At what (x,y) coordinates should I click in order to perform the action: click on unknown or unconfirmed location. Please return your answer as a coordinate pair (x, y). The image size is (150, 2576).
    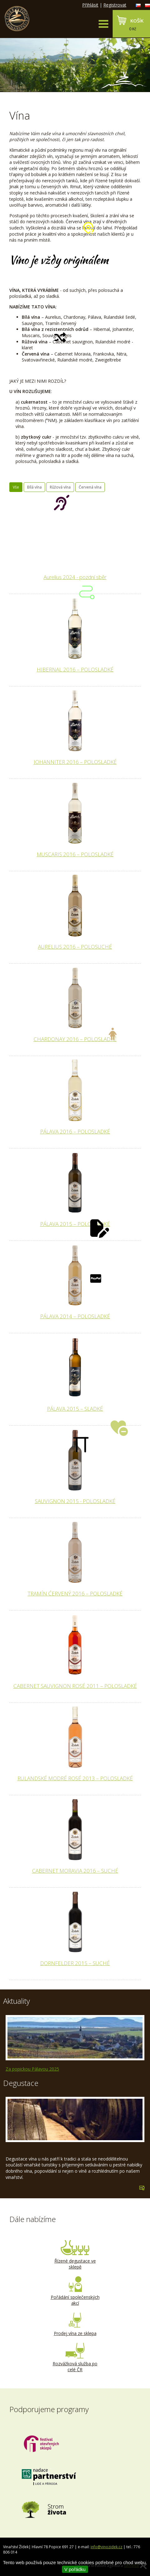
    Looking at the image, I should click on (88, 228).